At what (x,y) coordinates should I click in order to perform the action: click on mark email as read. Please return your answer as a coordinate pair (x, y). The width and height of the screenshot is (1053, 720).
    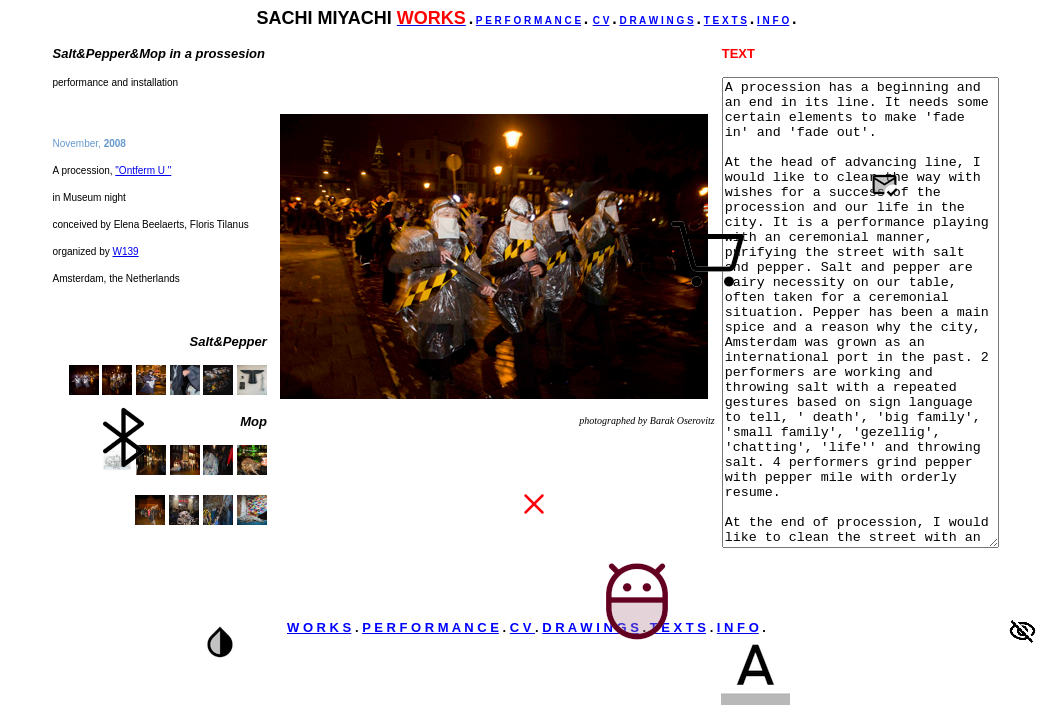
    Looking at the image, I should click on (884, 184).